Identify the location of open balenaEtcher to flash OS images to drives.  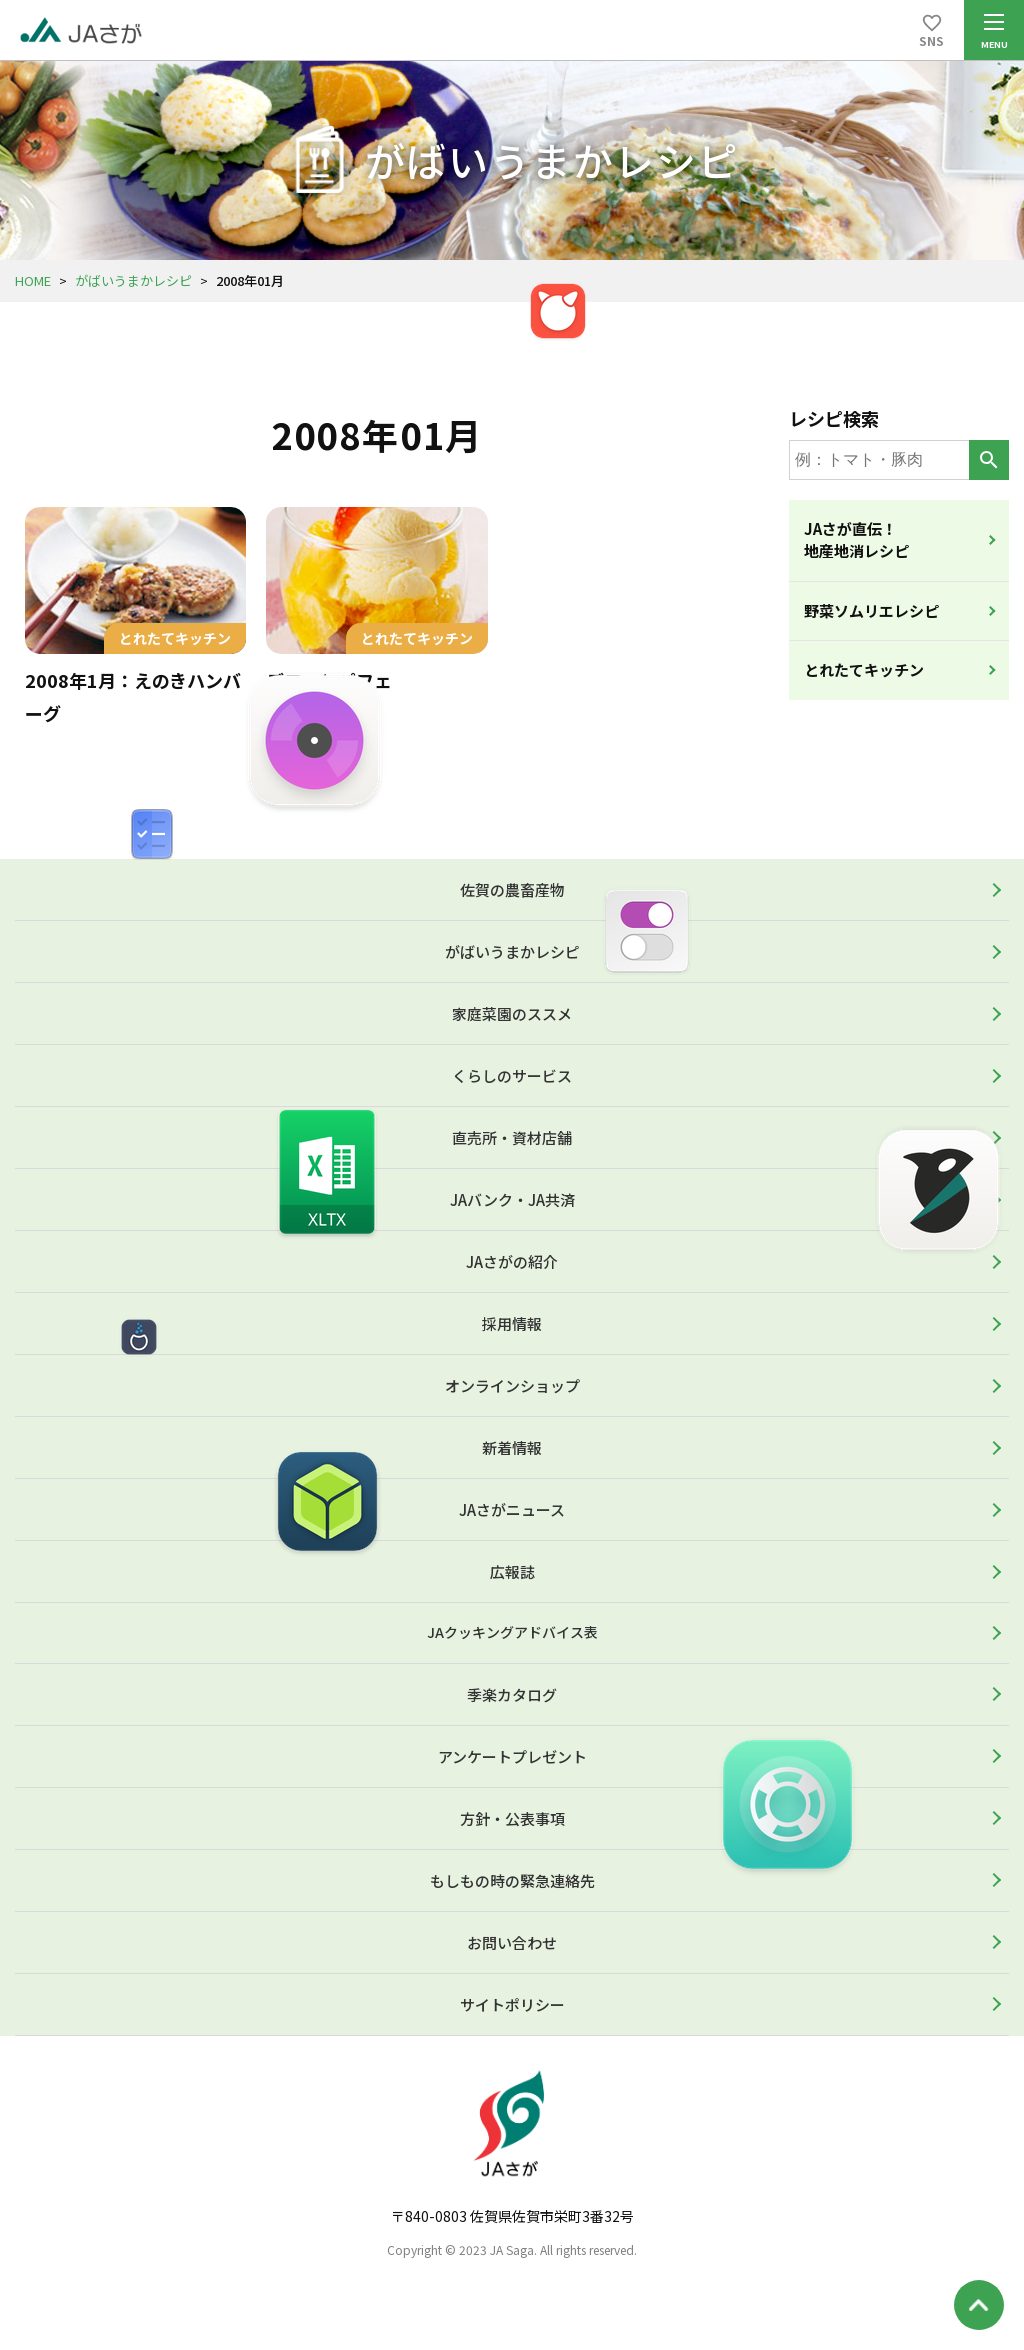
(327, 1501).